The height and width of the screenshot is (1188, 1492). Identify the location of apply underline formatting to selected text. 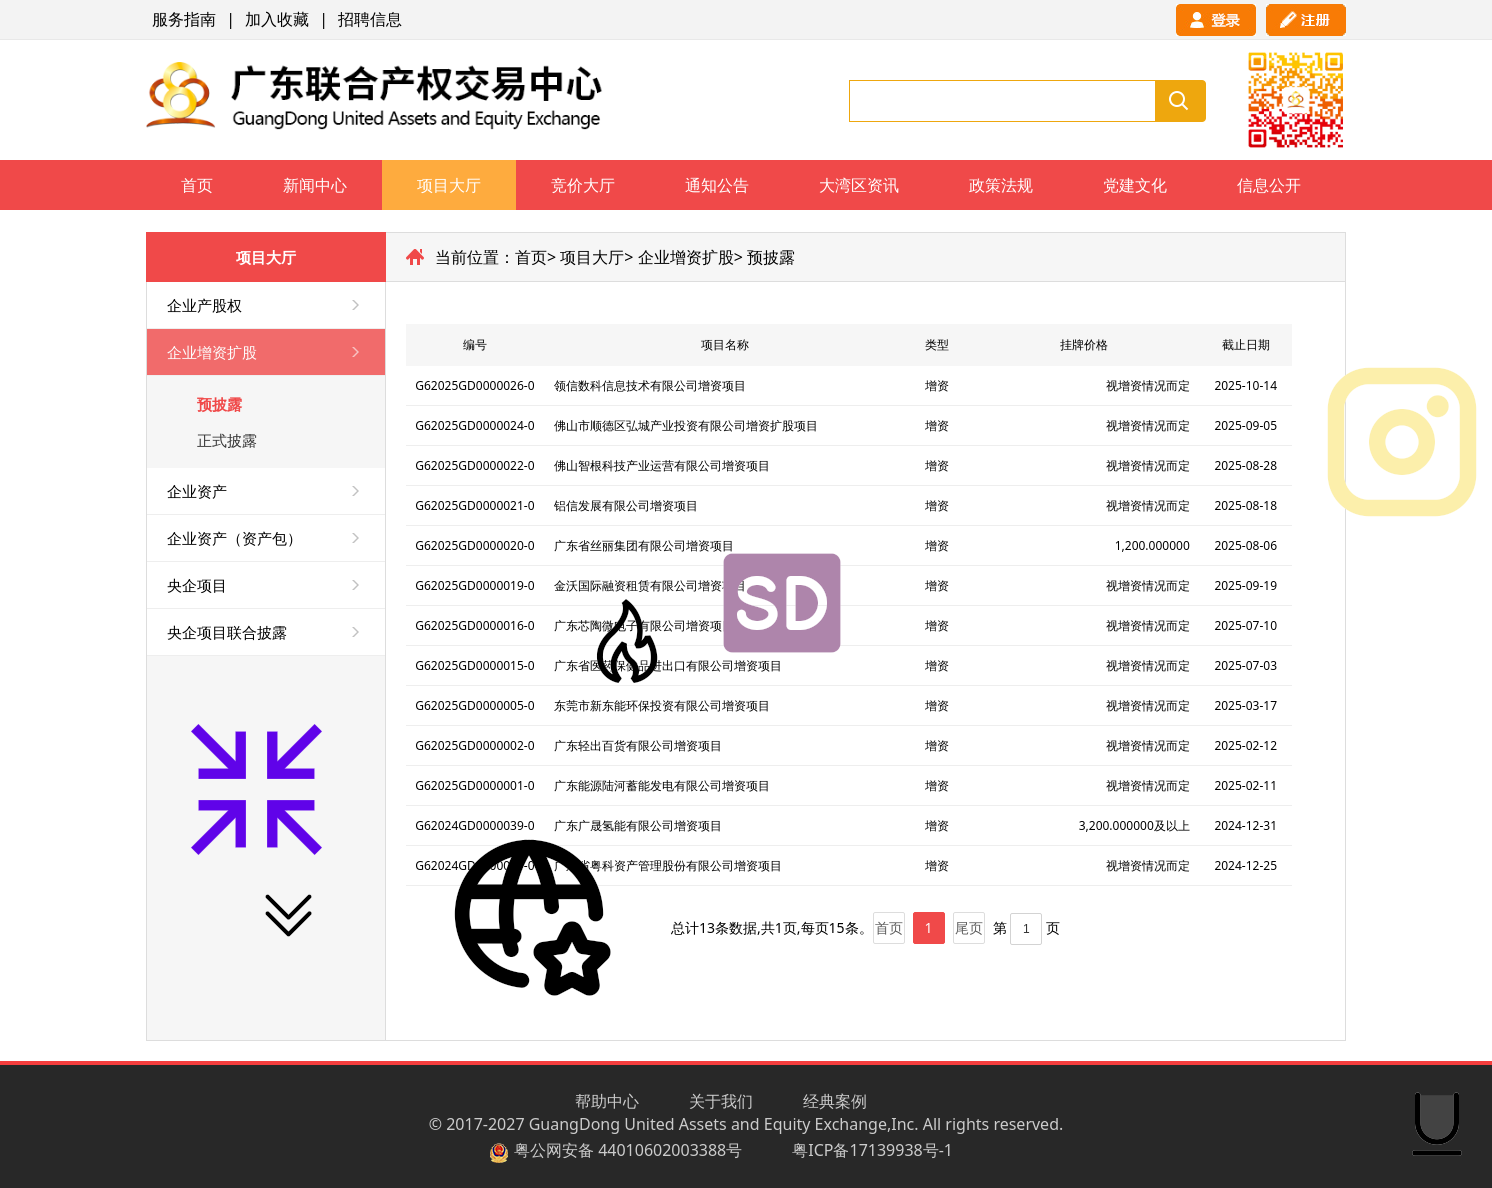
(1437, 1120).